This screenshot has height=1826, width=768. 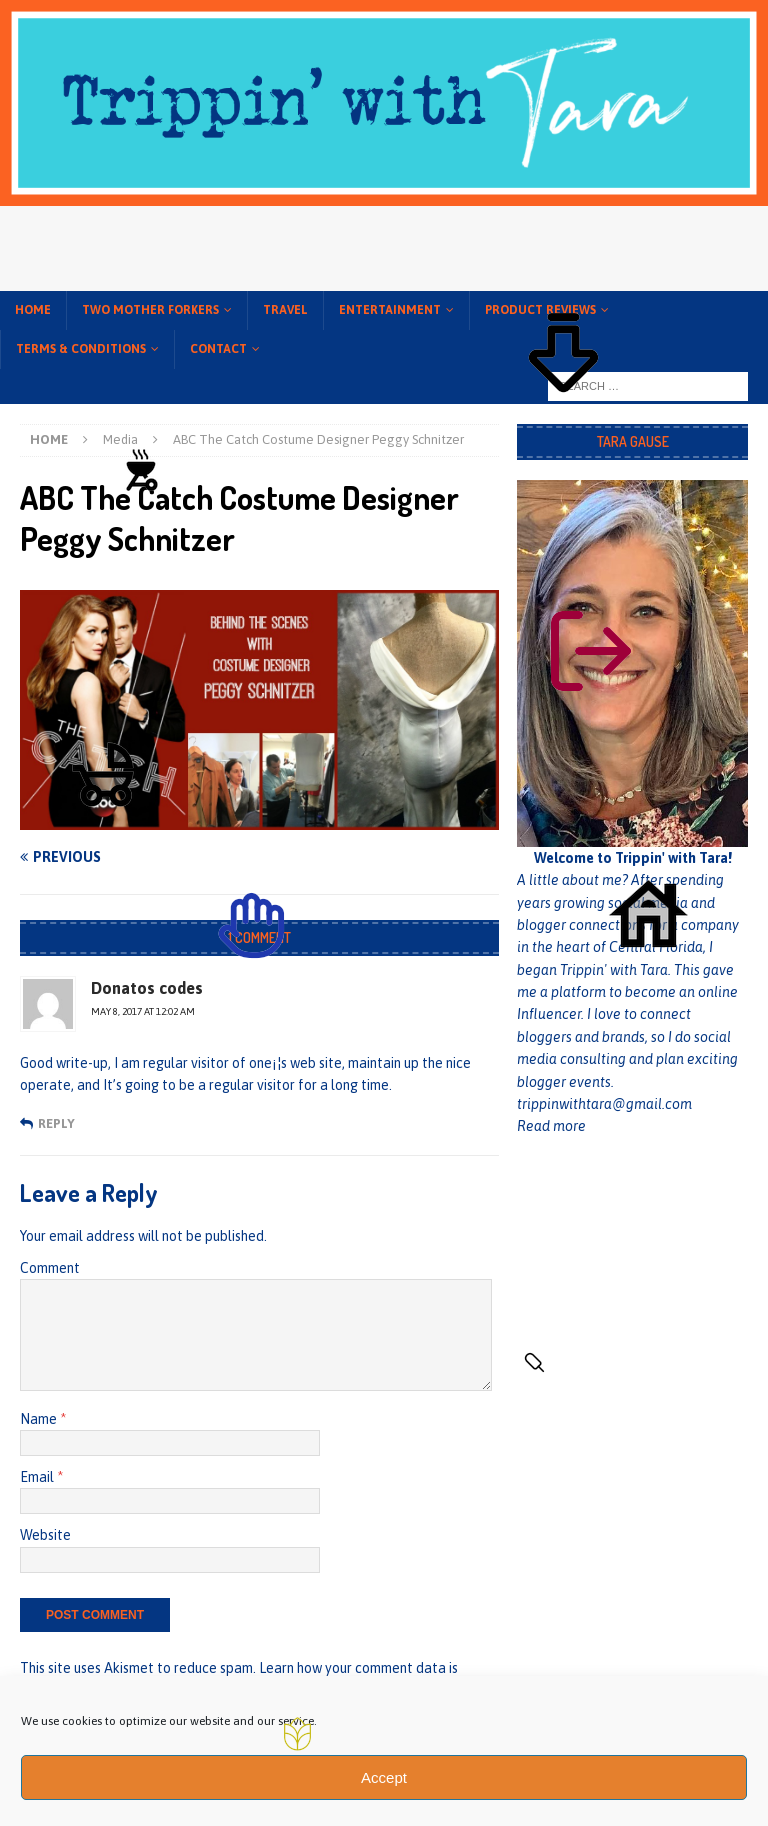 I want to click on navigate to home screen, so click(x=648, y=915).